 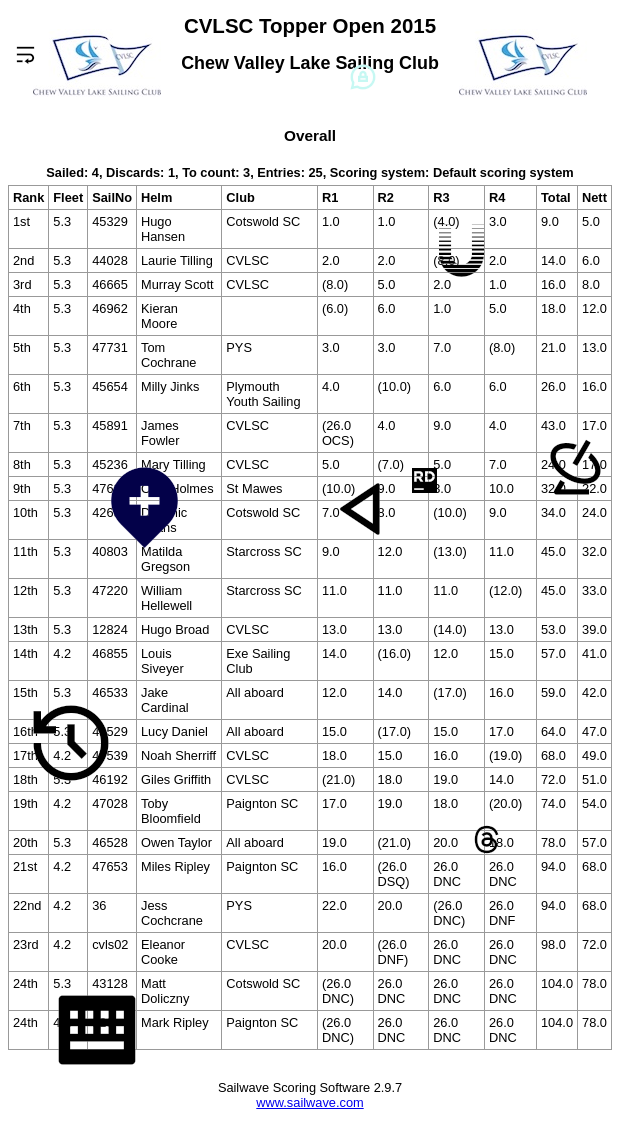 What do you see at coordinates (486, 839) in the screenshot?
I see `open the Threads app` at bounding box center [486, 839].